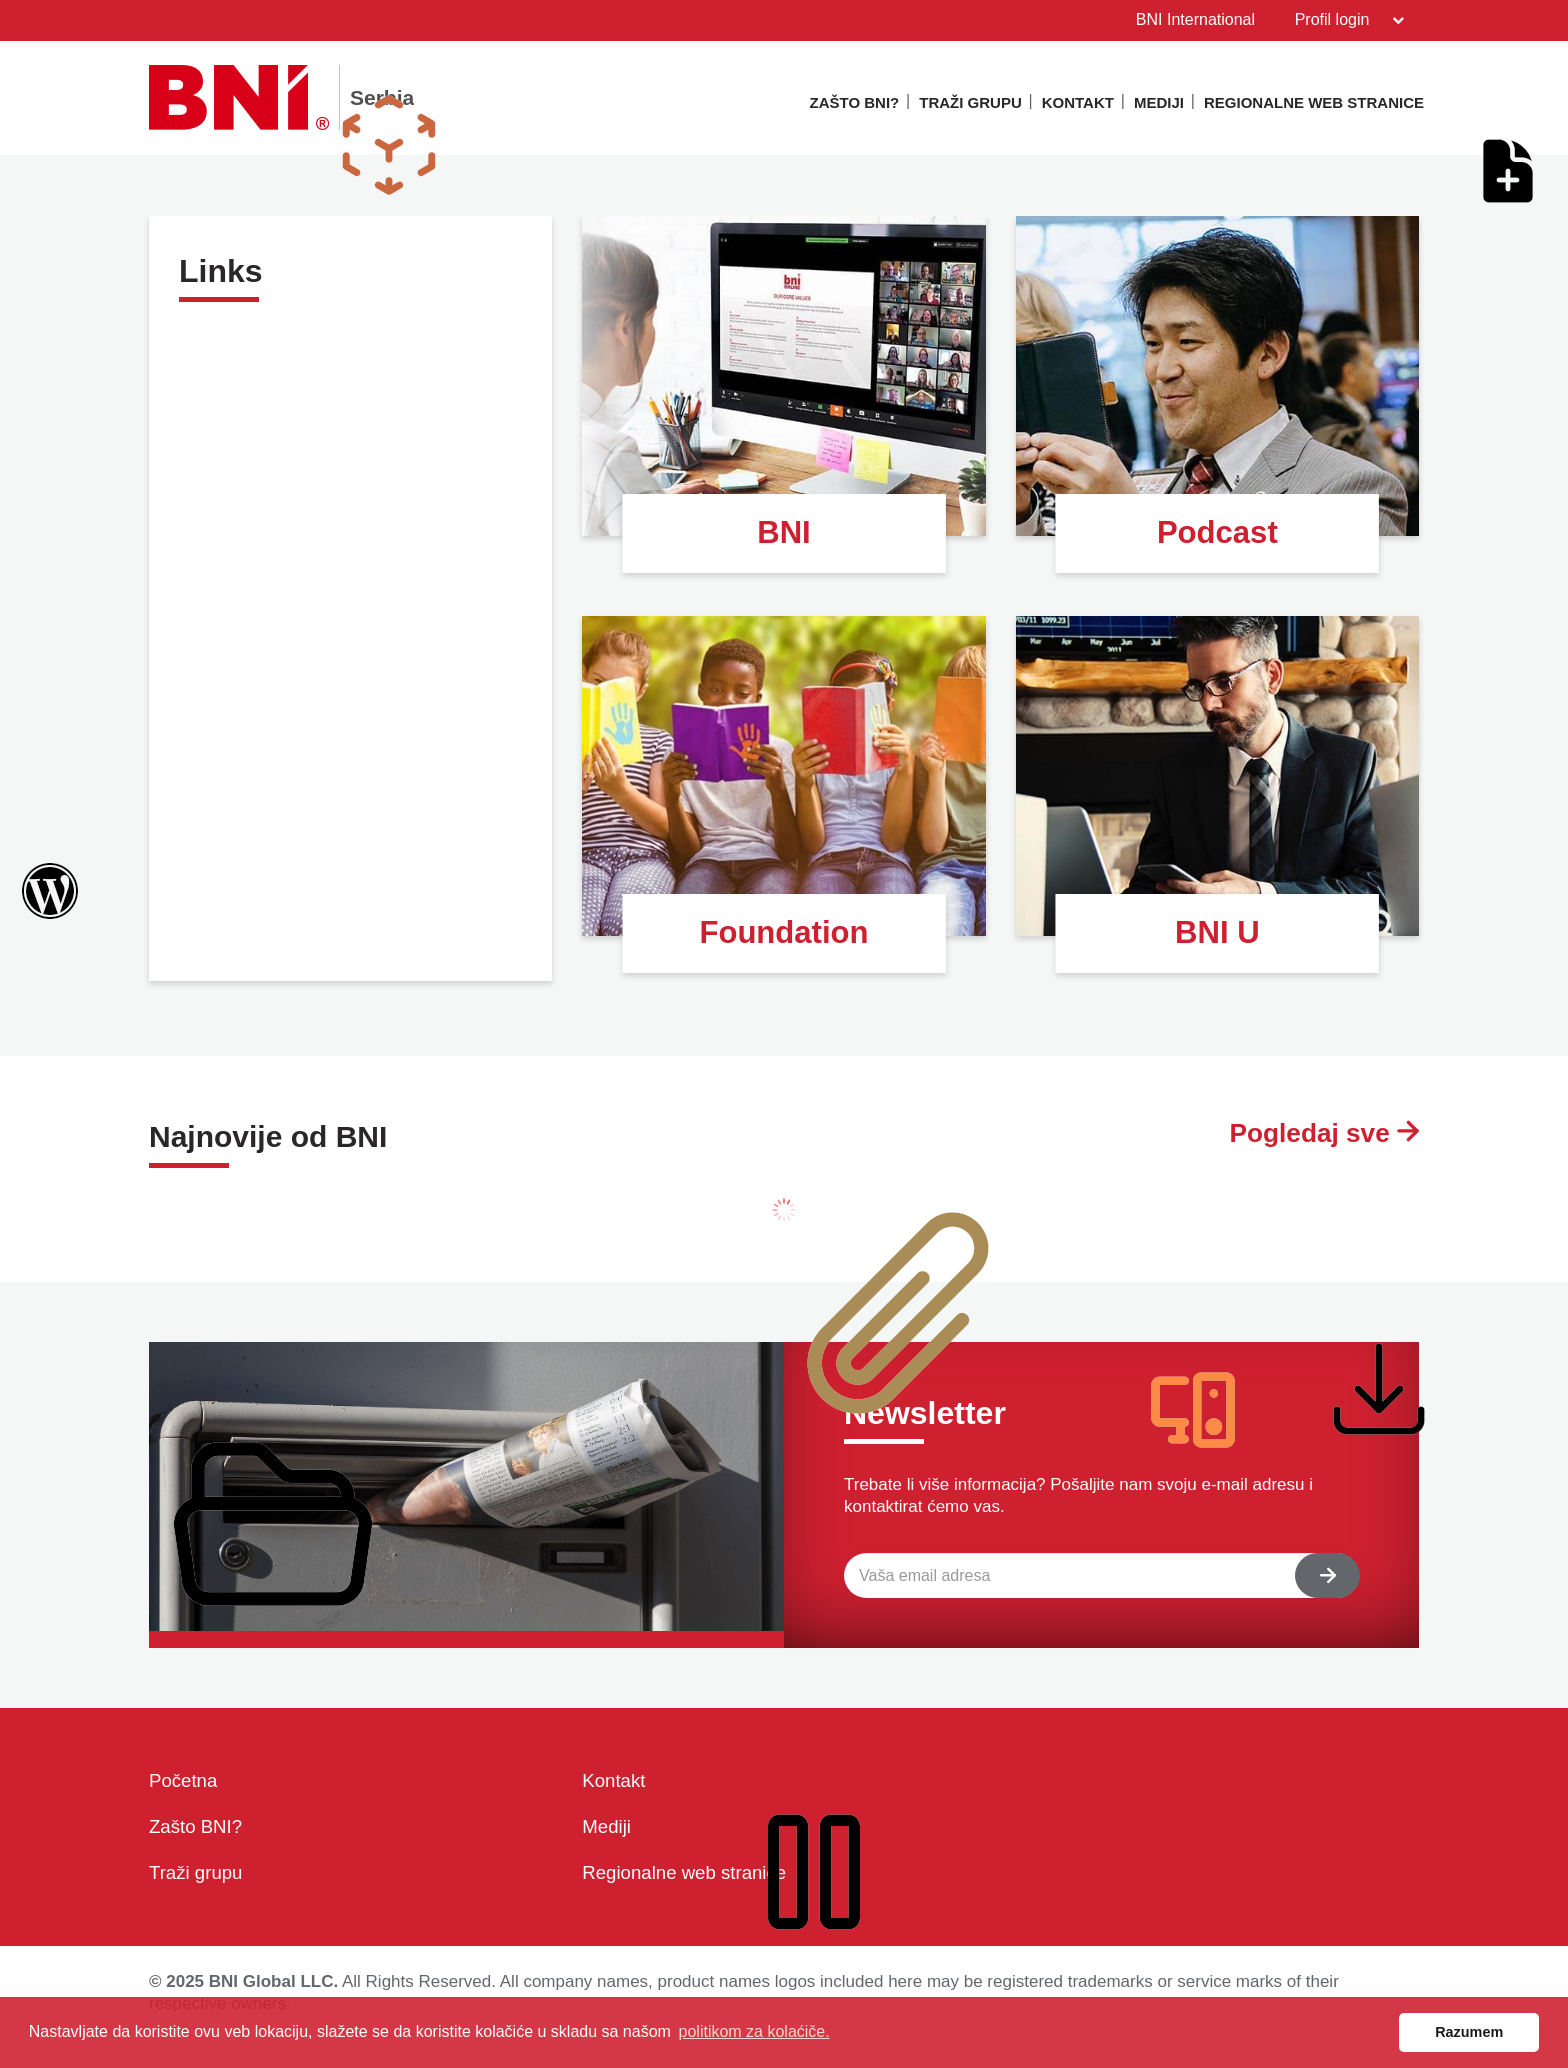 The image size is (1568, 2068). I want to click on create a new document, so click(1508, 171).